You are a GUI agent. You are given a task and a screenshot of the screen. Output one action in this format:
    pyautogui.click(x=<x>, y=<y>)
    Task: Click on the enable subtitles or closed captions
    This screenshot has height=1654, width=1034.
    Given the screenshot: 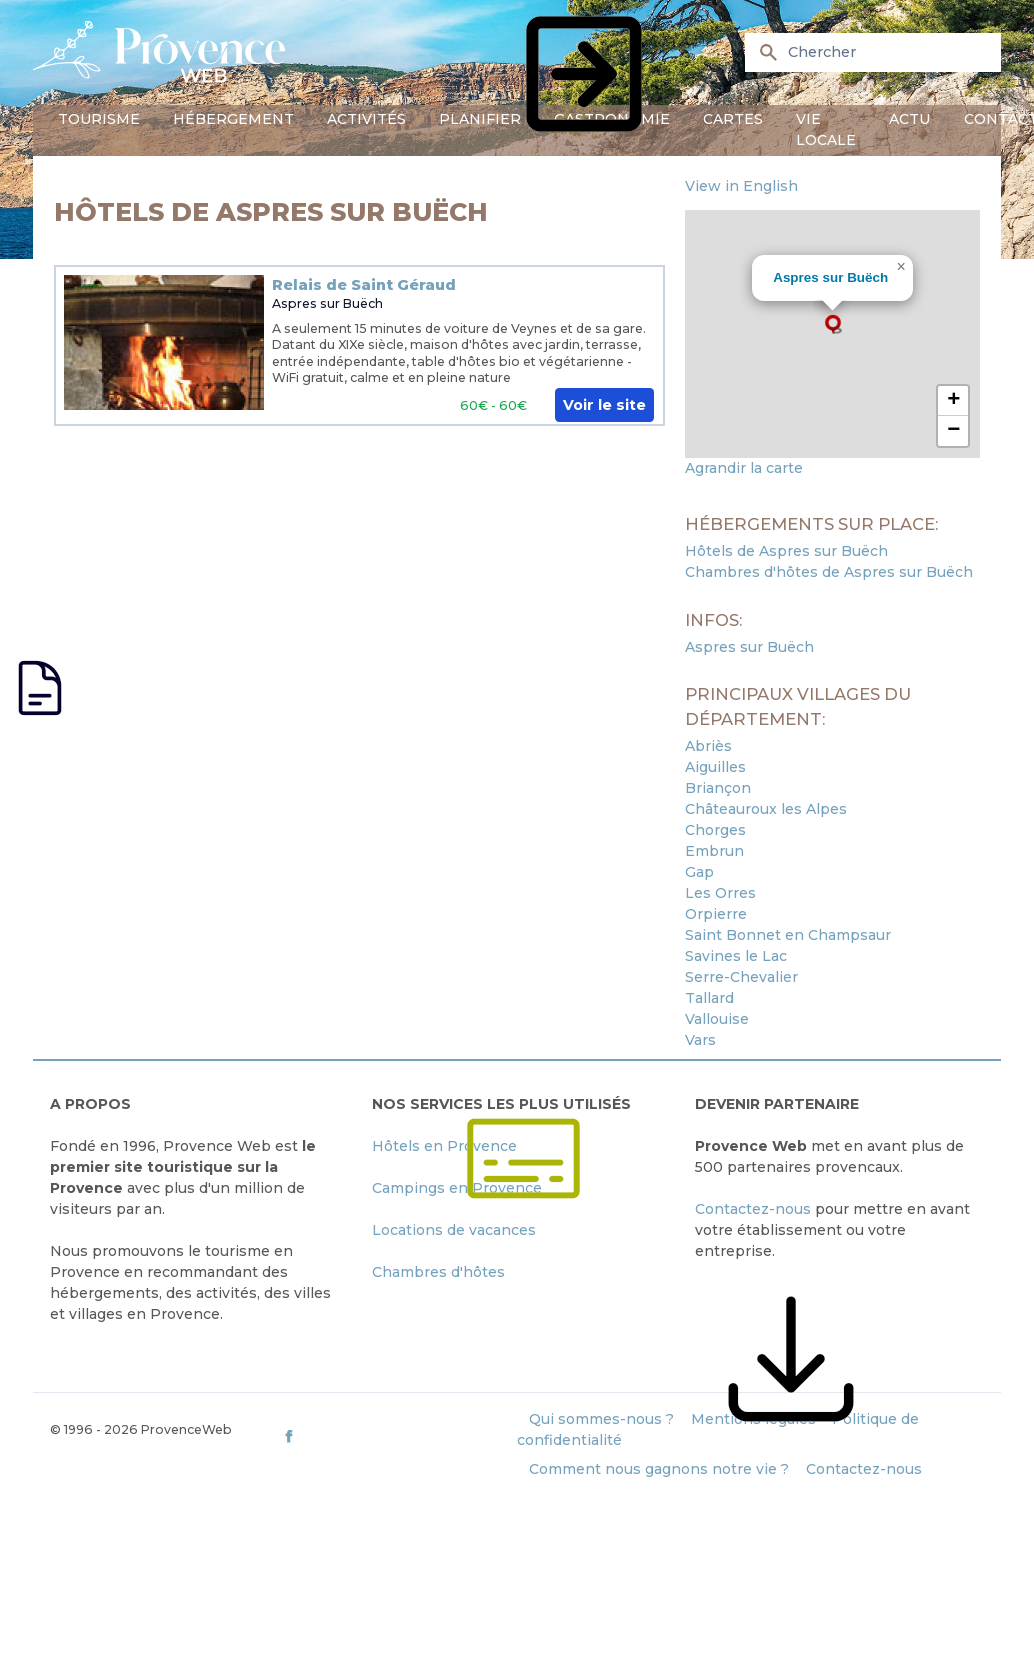 What is the action you would take?
    pyautogui.click(x=523, y=1158)
    